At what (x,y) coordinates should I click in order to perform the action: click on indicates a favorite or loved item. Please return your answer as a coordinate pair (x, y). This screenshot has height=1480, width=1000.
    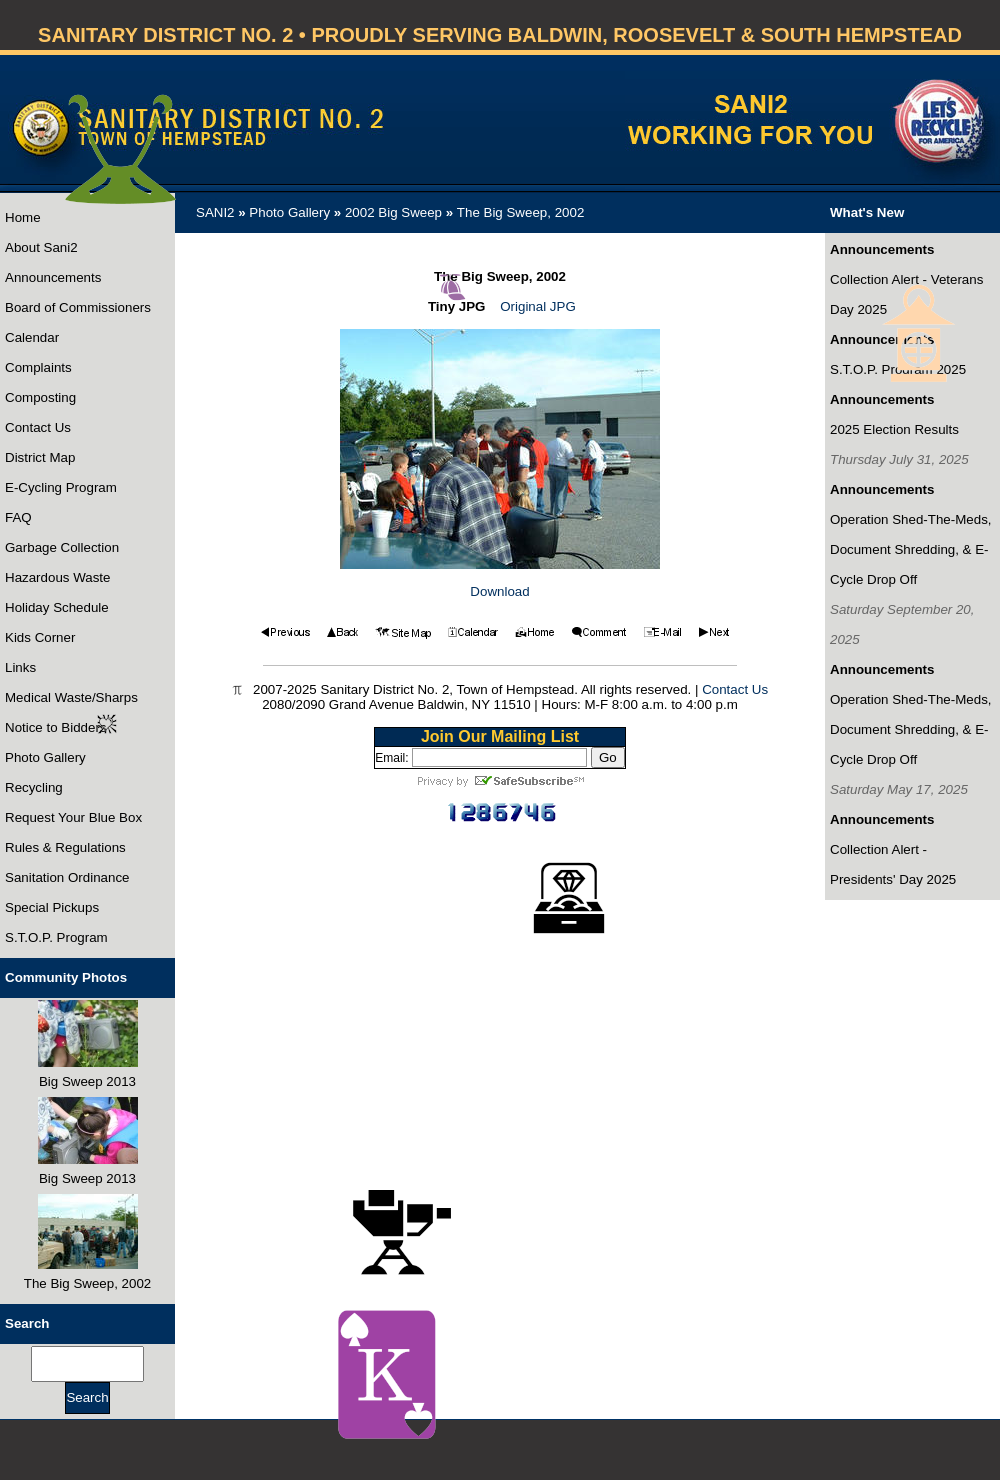
    Looking at the image, I should click on (107, 724).